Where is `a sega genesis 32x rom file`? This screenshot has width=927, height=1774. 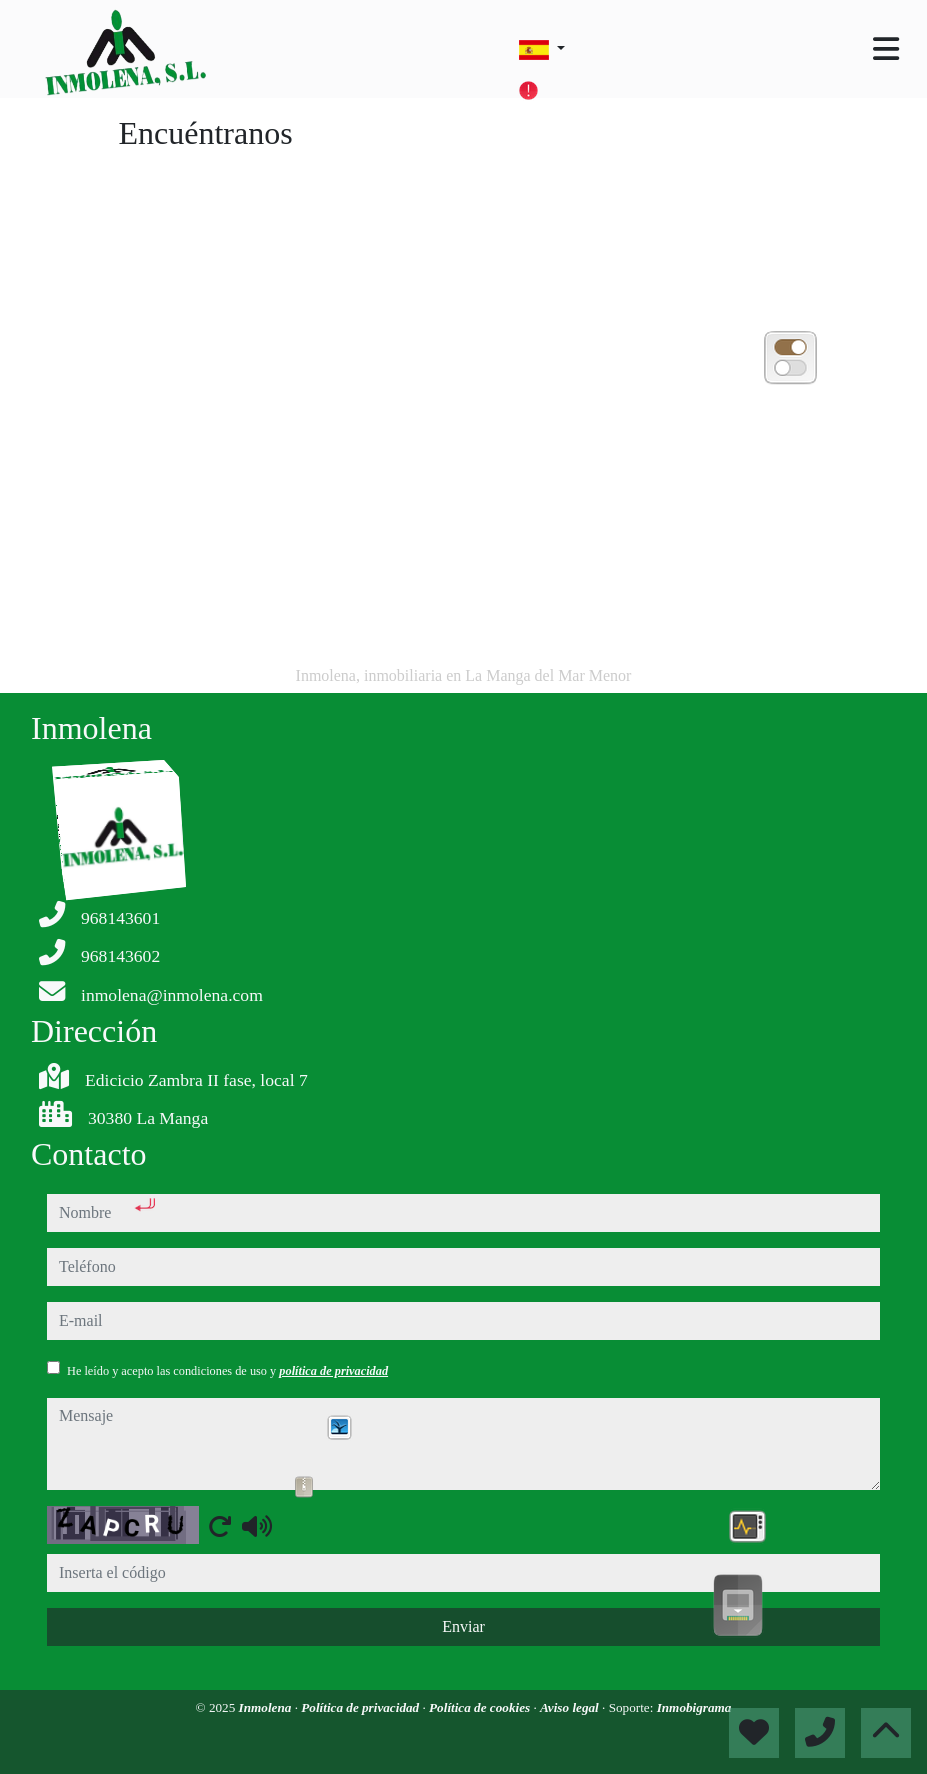 a sega genesis 32x rom file is located at coordinates (738, 1605).